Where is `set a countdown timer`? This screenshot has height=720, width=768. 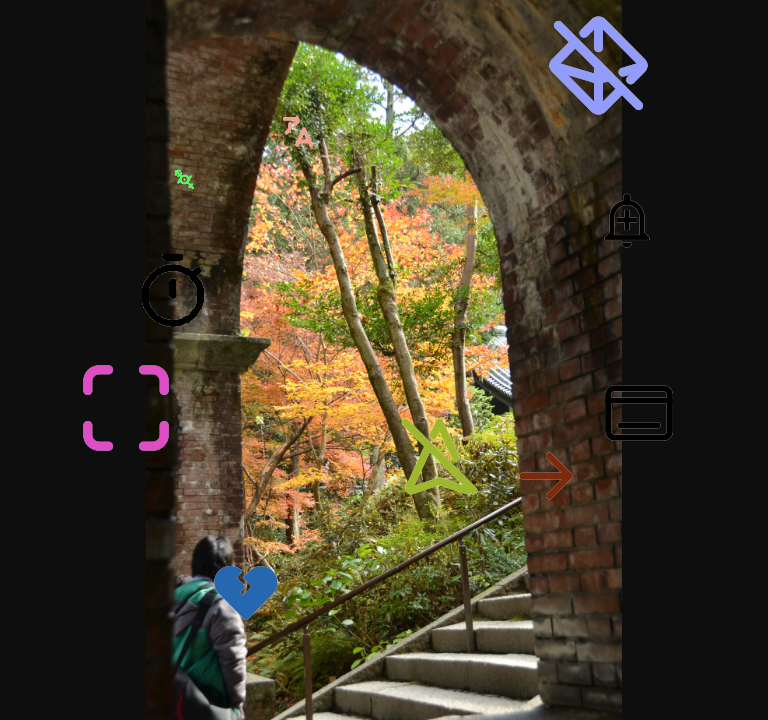
set a countdown timer is located at coordinates (173, 292).